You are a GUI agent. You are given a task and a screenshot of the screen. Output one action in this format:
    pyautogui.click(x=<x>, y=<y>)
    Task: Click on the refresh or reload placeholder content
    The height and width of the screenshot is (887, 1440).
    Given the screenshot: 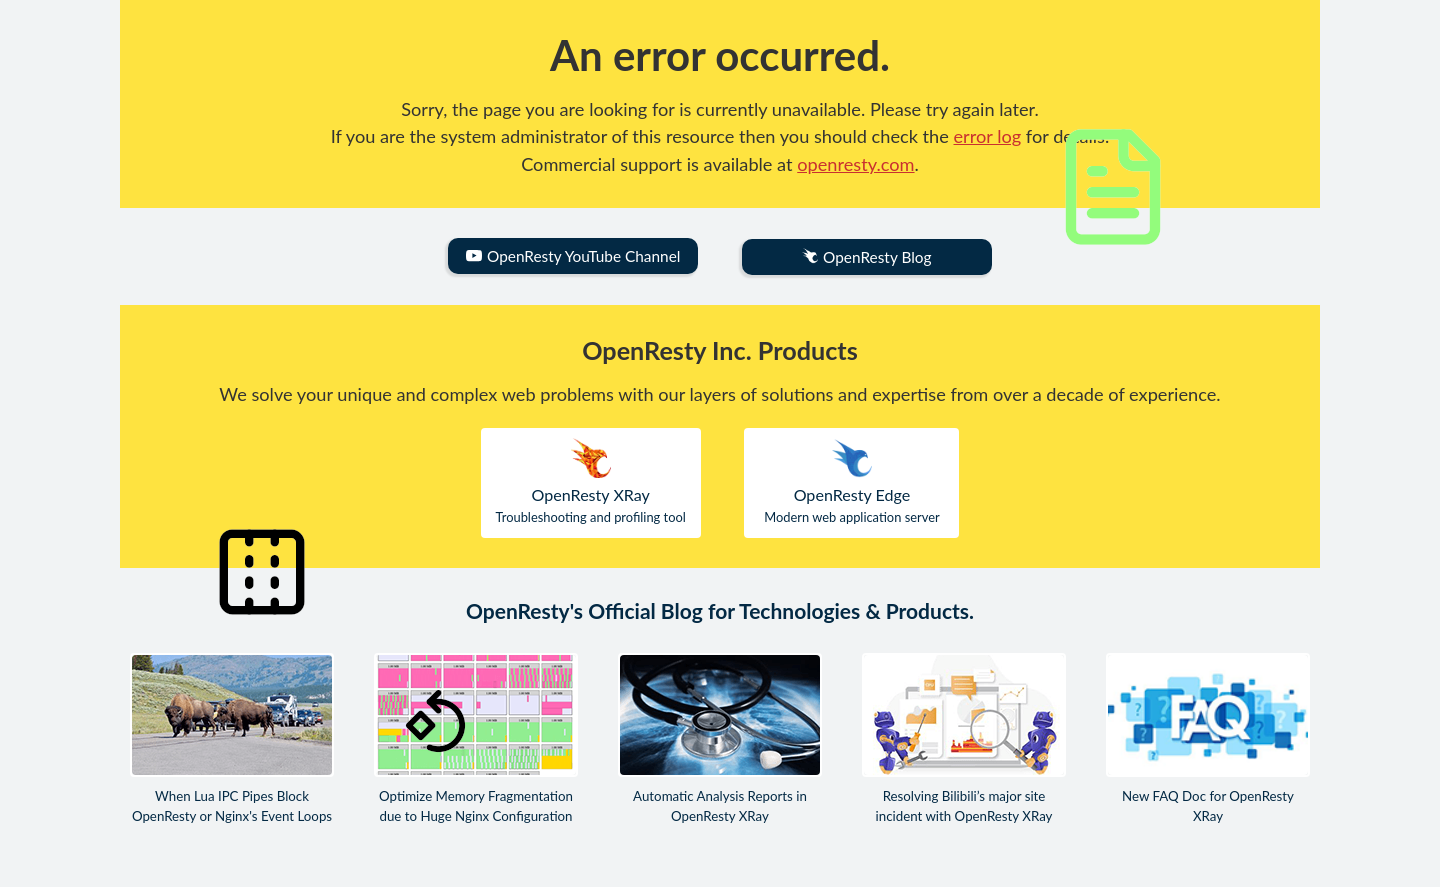 What is the action you would take?
    pyautogui.click(x=435, y=722)
    